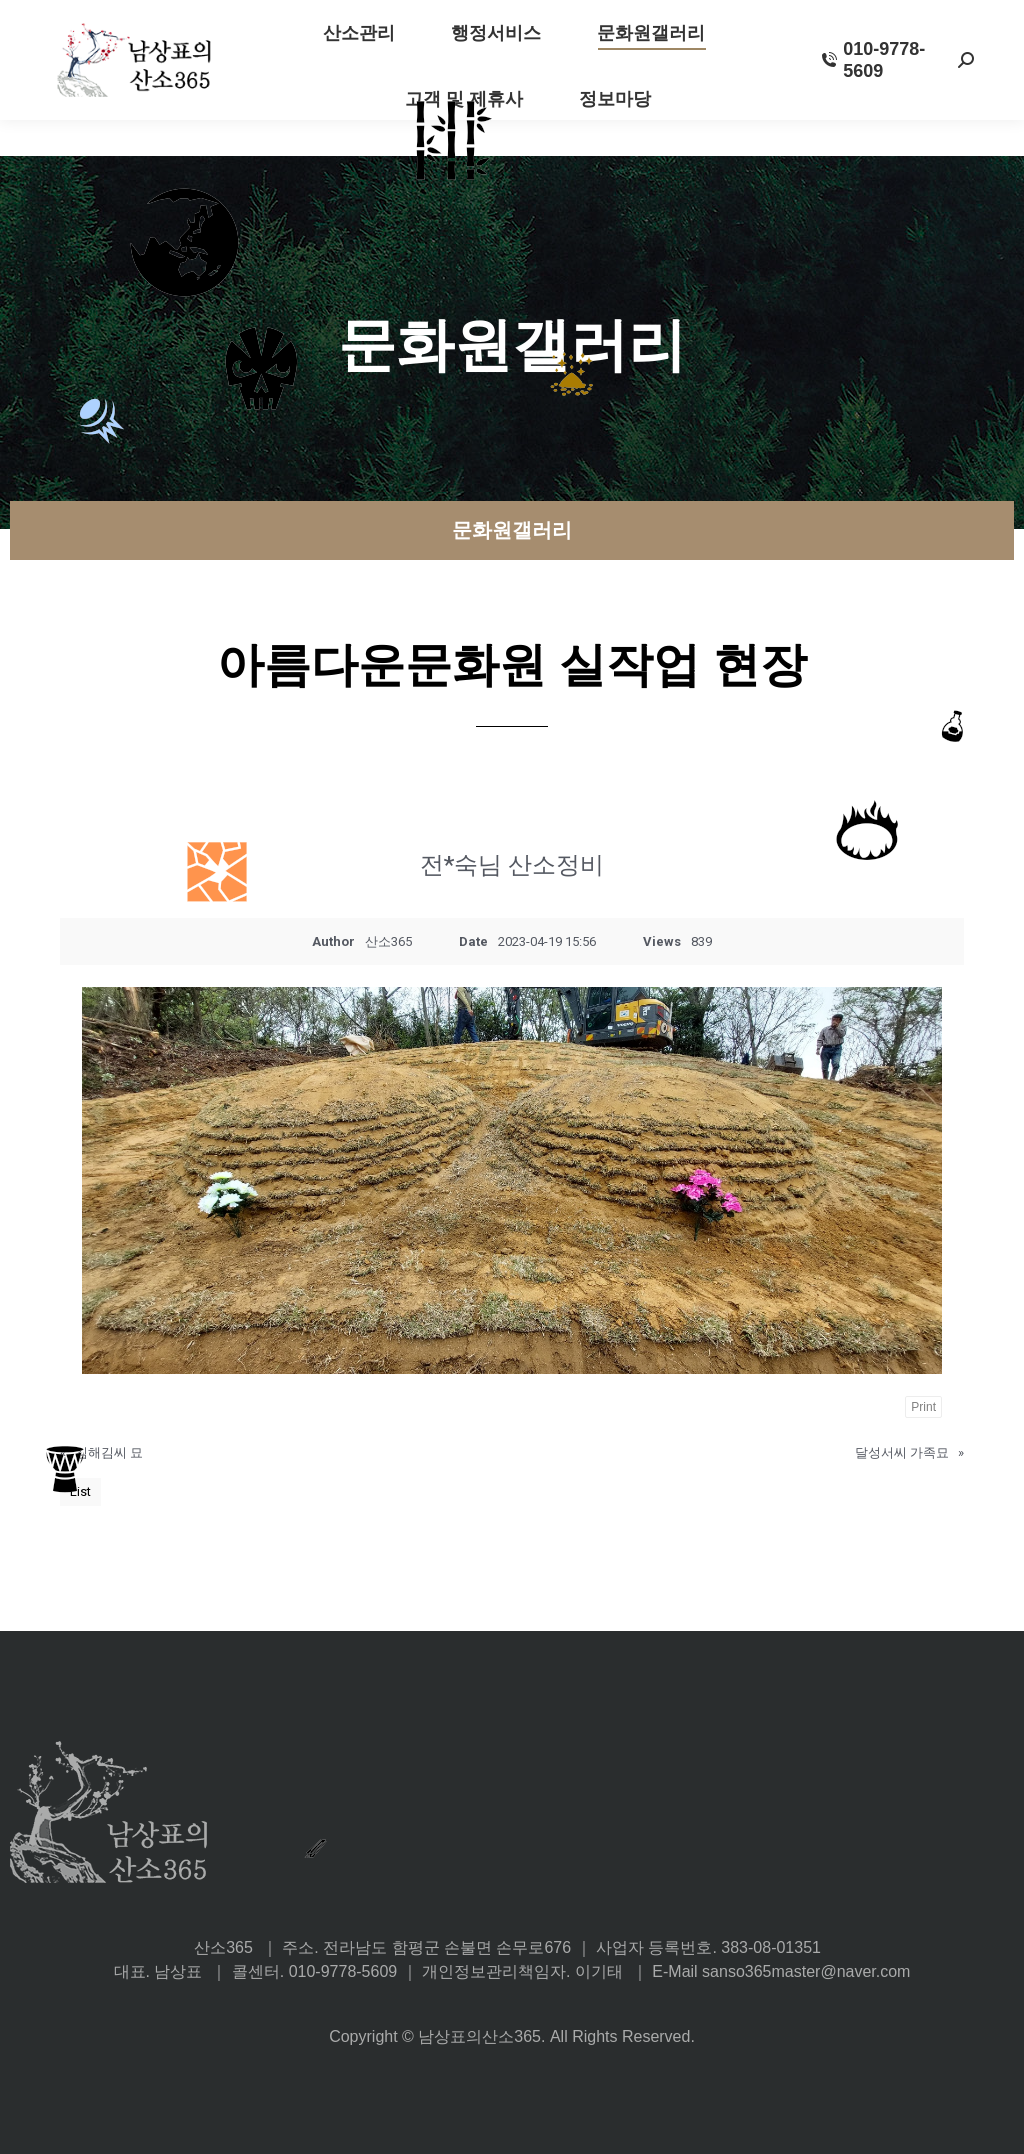  Describe the element at coordinates (451, 140) in the screenshot. I see `bamboo plant icon for nature or zen-themed content` at that location.